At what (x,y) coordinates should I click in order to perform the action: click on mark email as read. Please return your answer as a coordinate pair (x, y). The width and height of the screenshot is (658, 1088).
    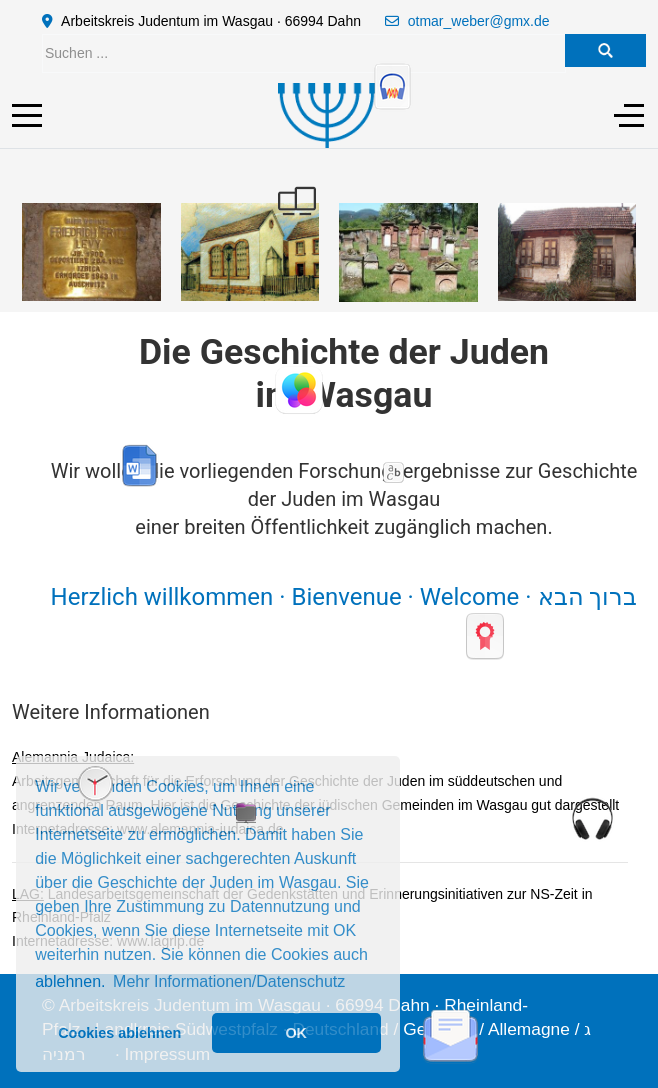
    Looking at the image, I should click on (450, 1036).